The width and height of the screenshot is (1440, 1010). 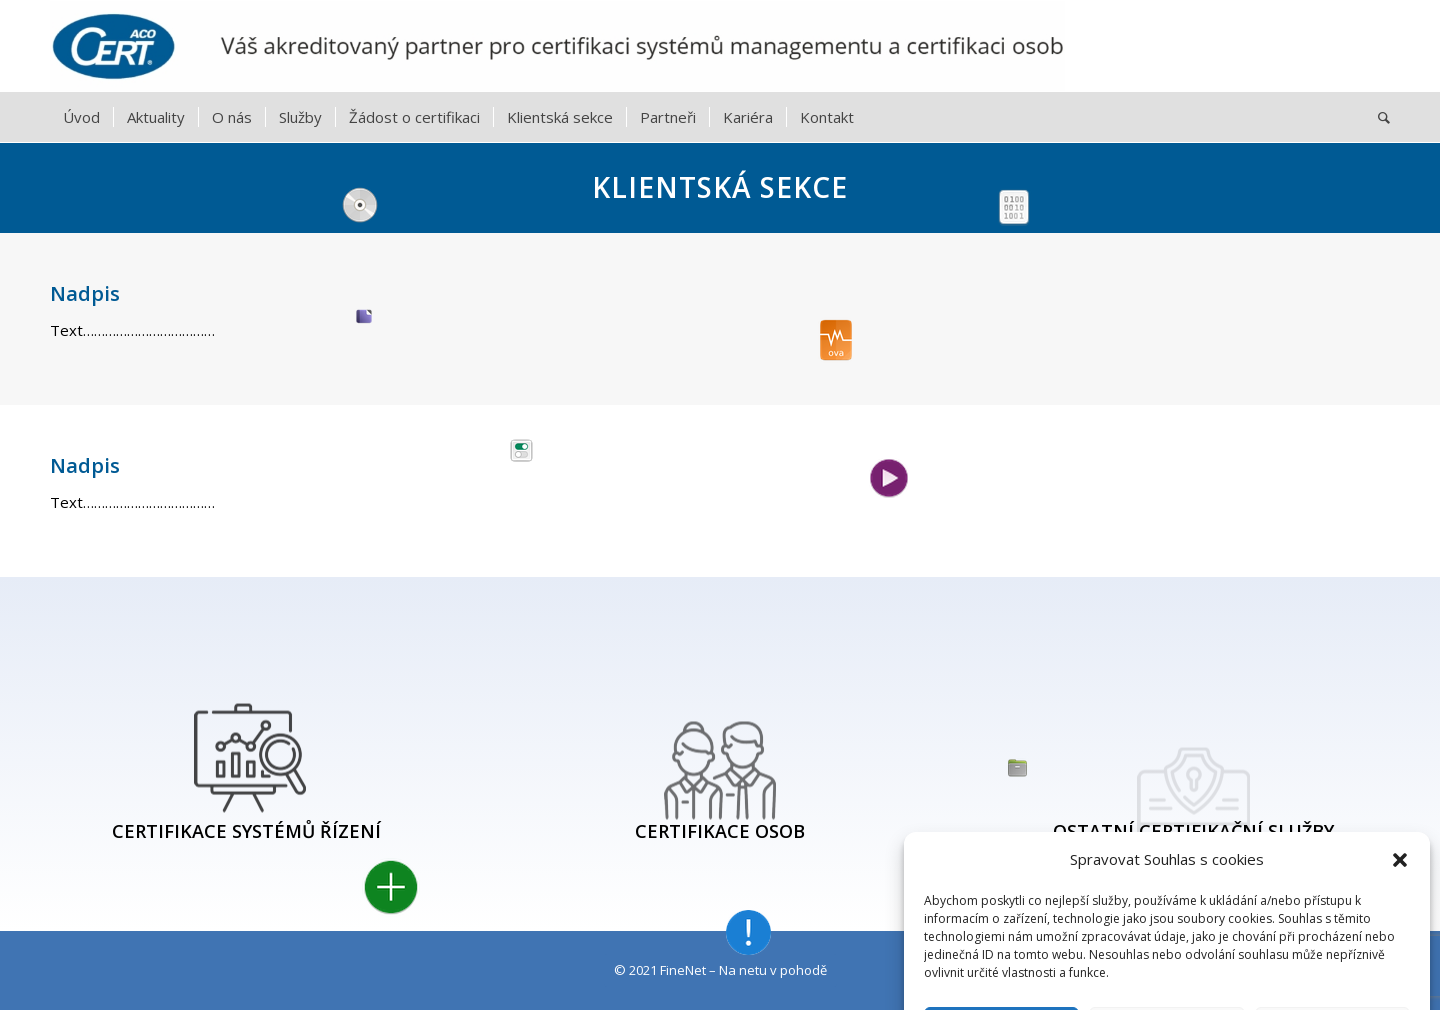 I want to click on executable or downloadable windows file, so click(x=1014, y=207).